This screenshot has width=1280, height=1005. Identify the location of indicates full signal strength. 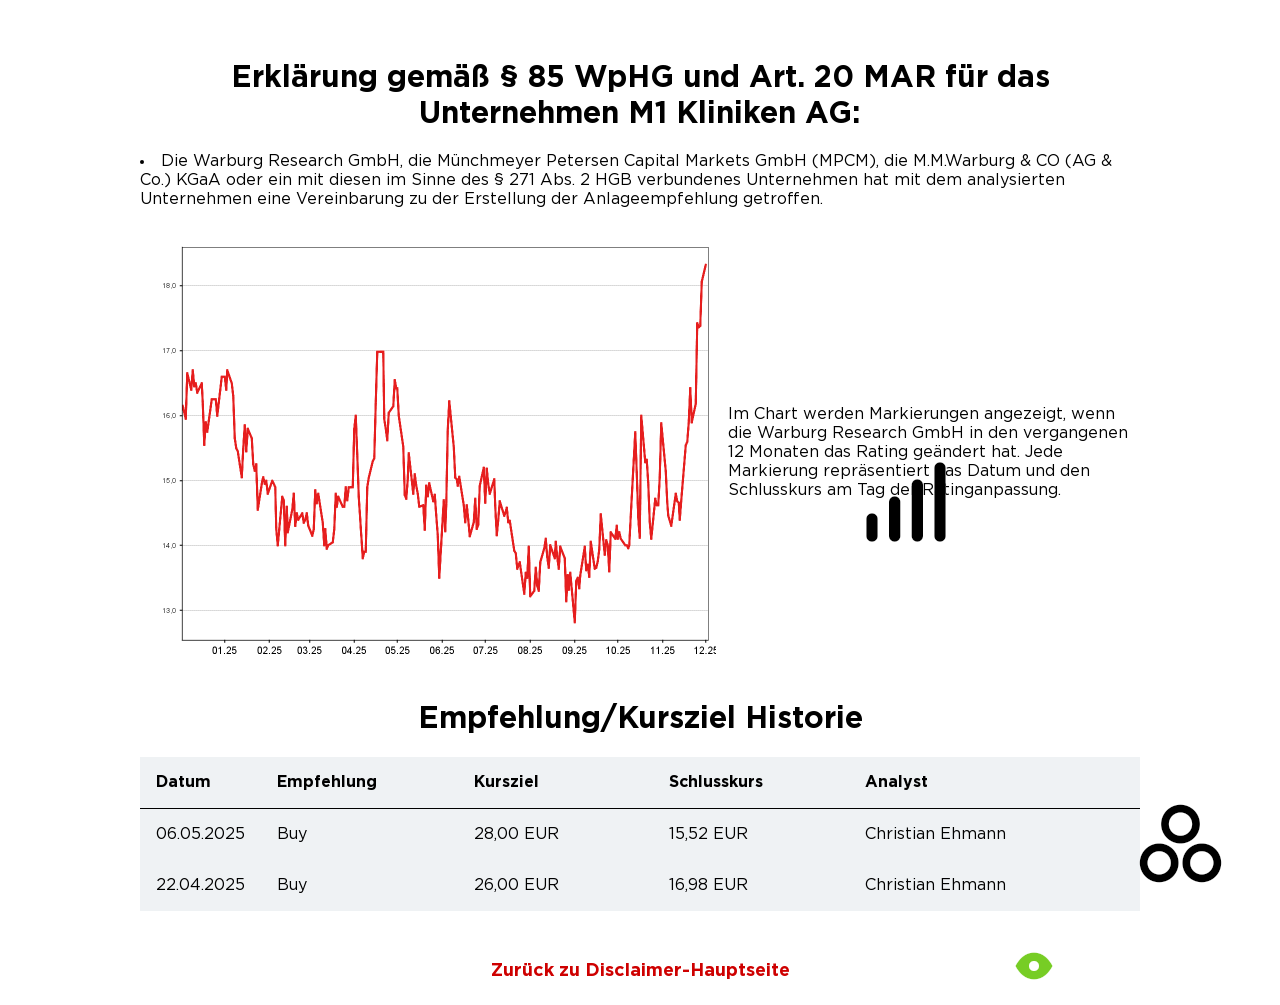
(906, 502).